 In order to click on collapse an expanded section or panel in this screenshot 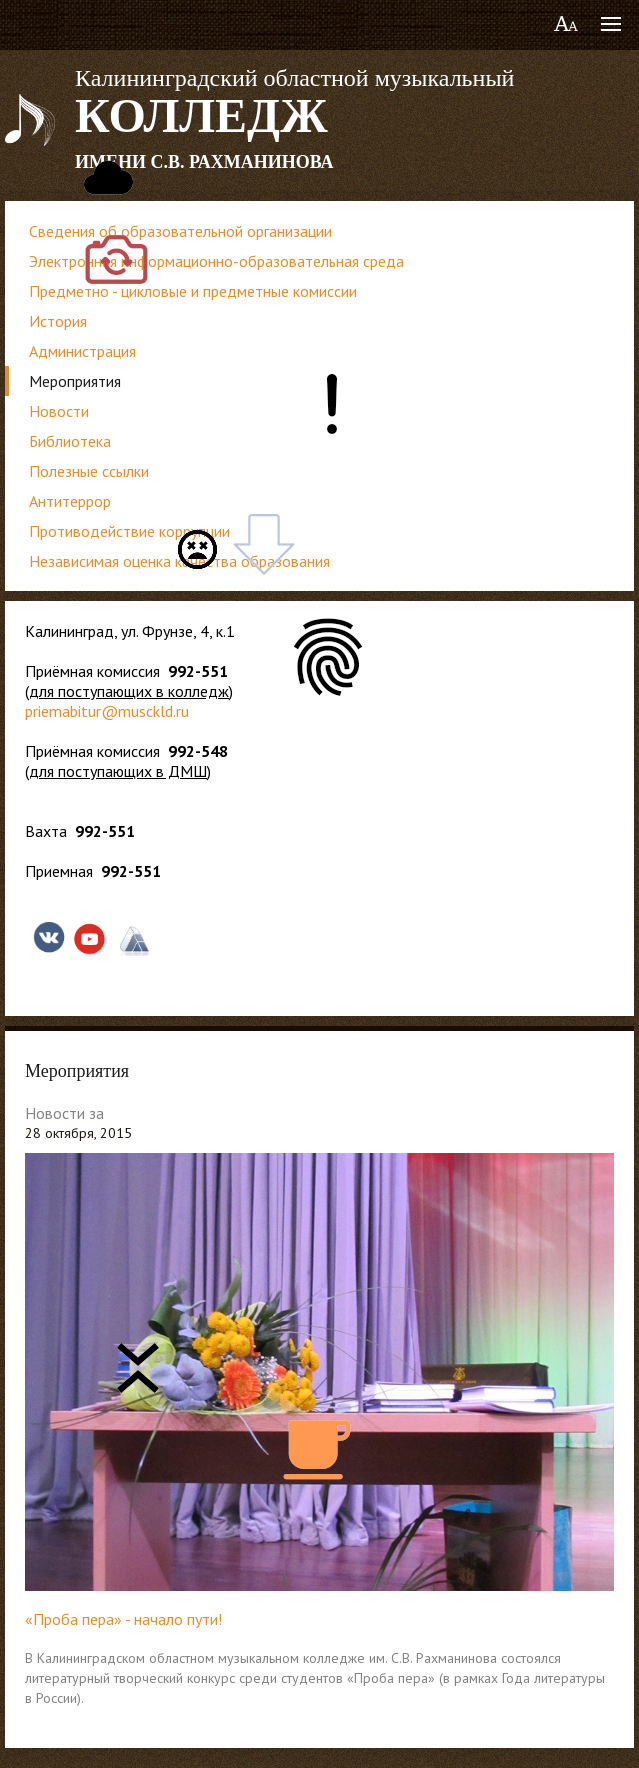, I will do `click(138, 1368)`.